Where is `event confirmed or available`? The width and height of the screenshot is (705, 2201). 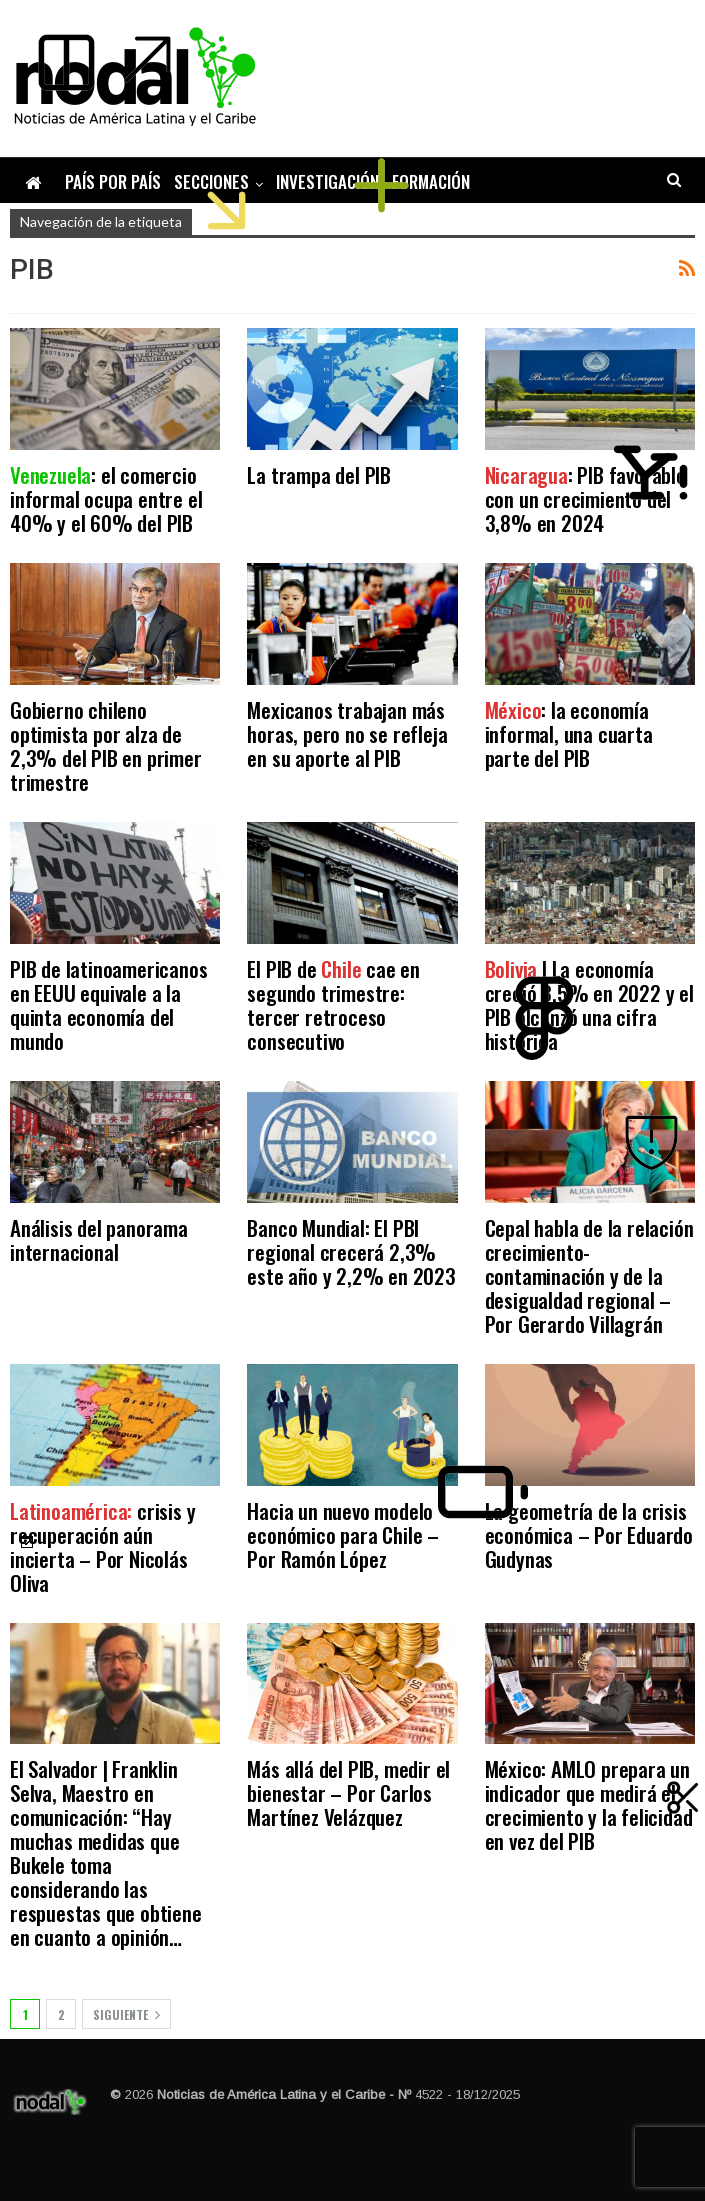
event confirmed or available is located at coordinates (27, 1542).